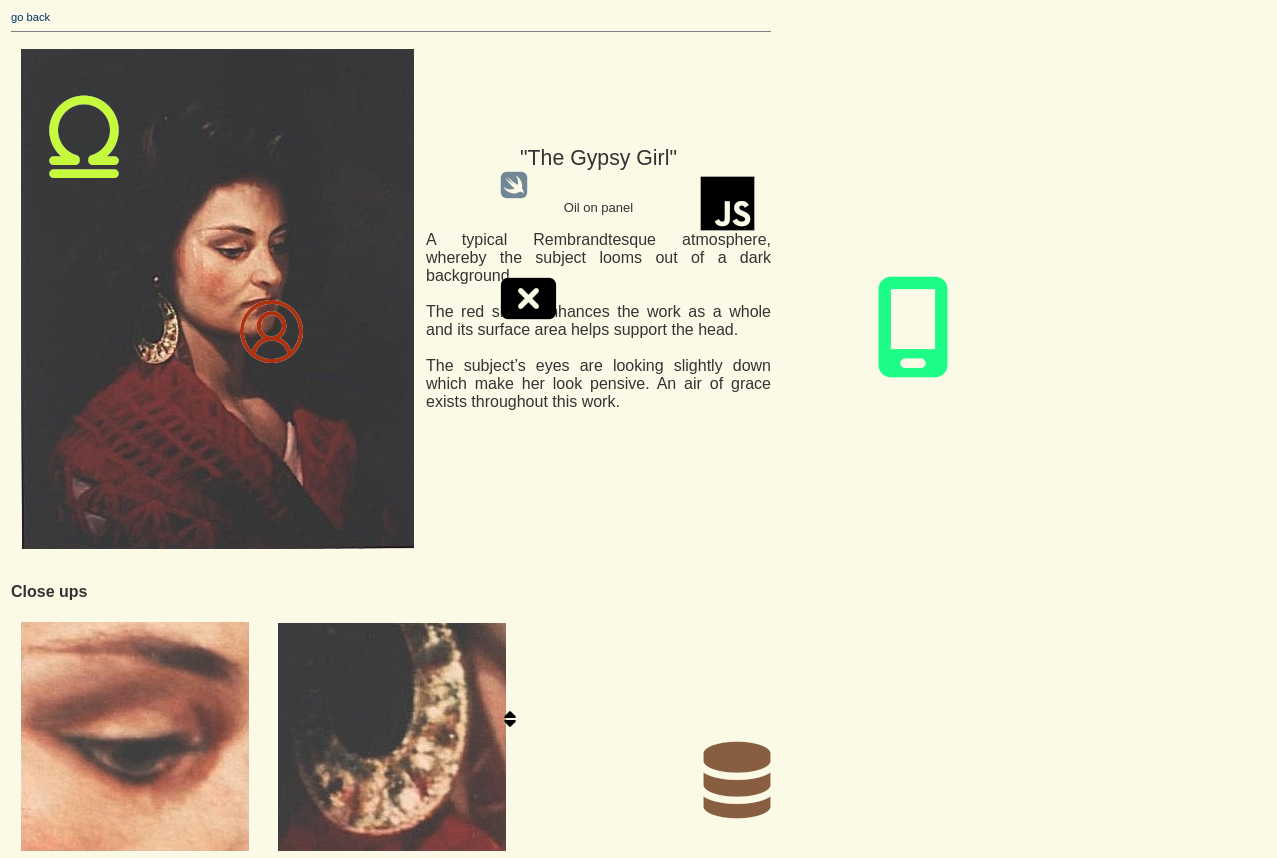 The height and width of the screenshot is (858, 1277). I want to click on access your account settings, so click(271, 331).